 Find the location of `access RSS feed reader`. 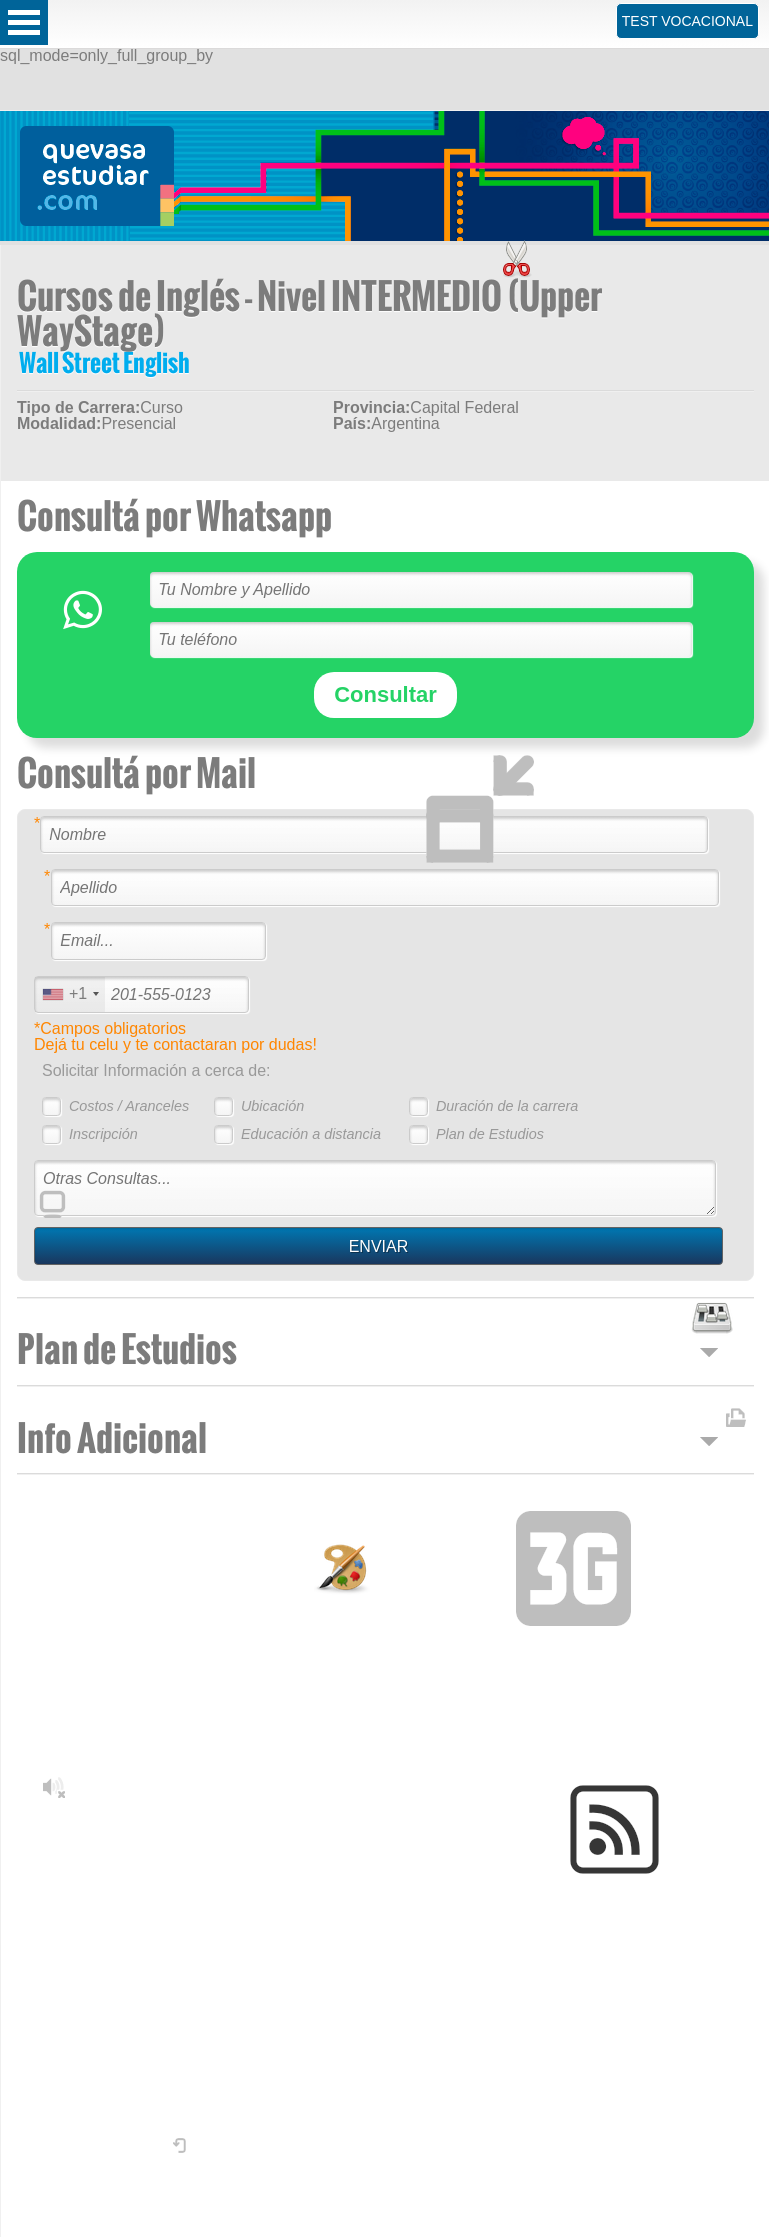

access RSS feed reader is located at coordinates (614, 1829).